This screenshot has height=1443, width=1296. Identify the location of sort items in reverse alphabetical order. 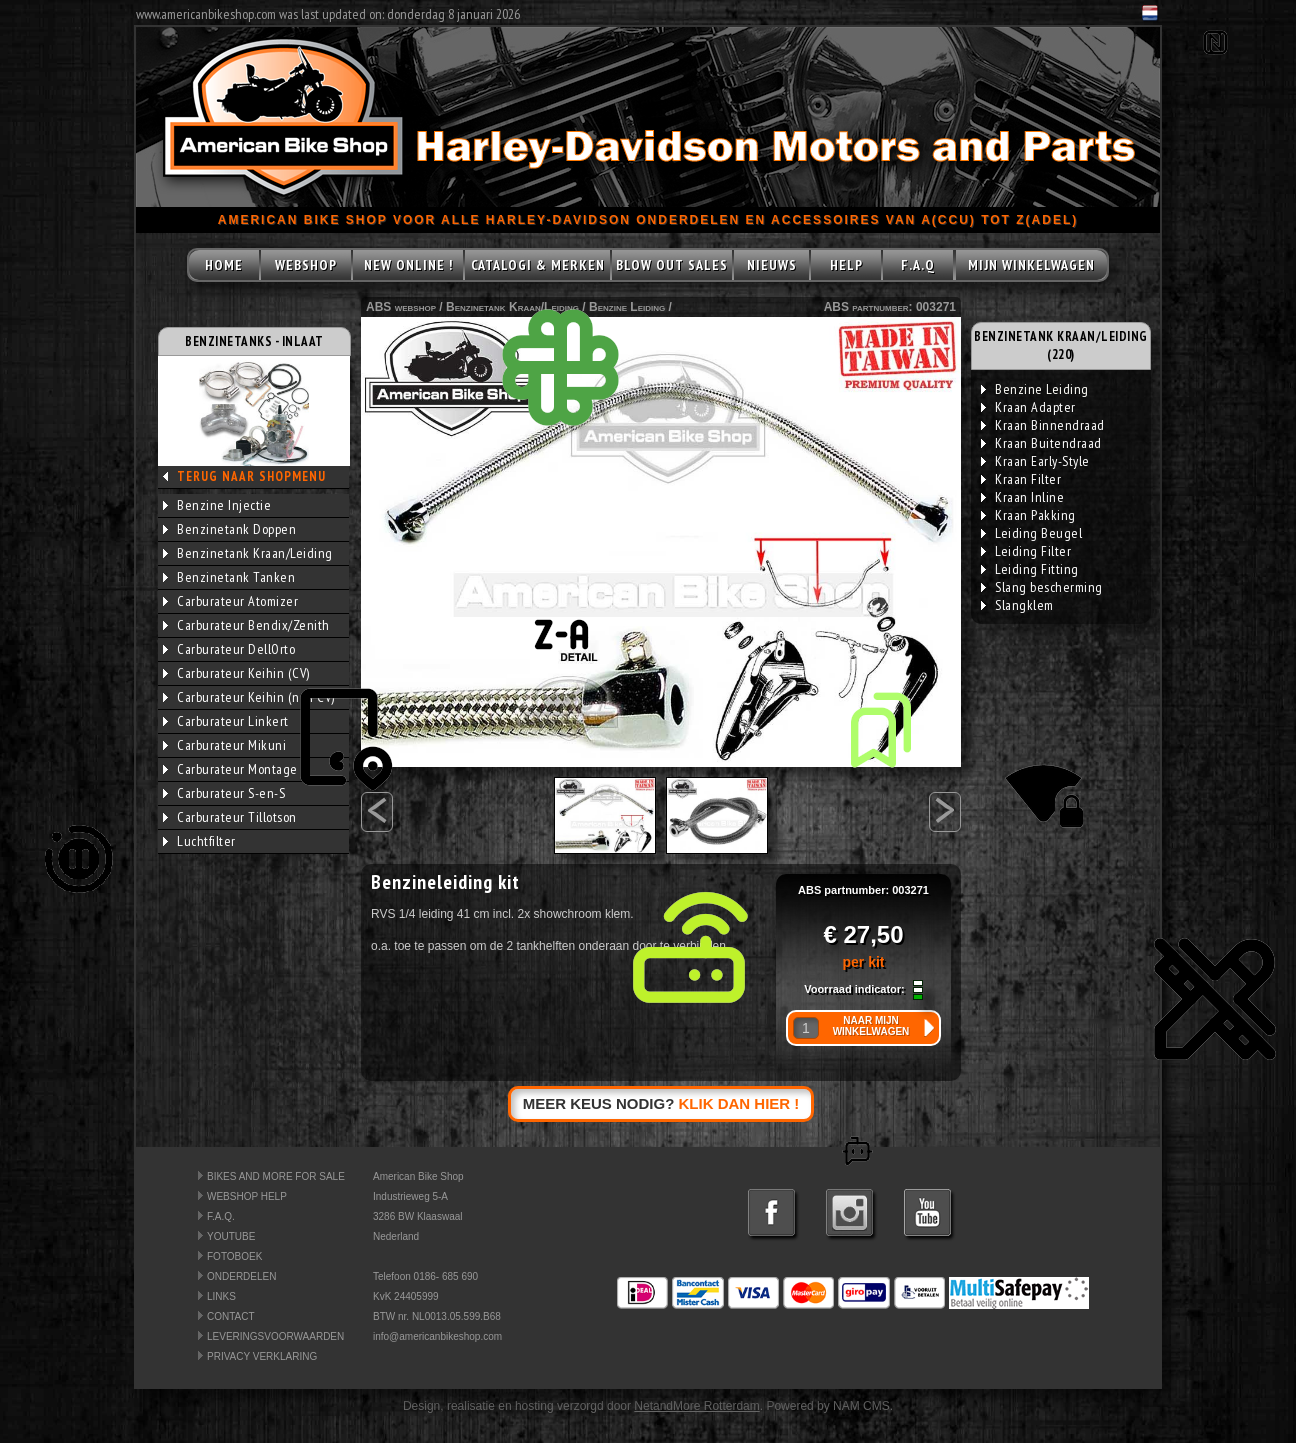
(561, 634).